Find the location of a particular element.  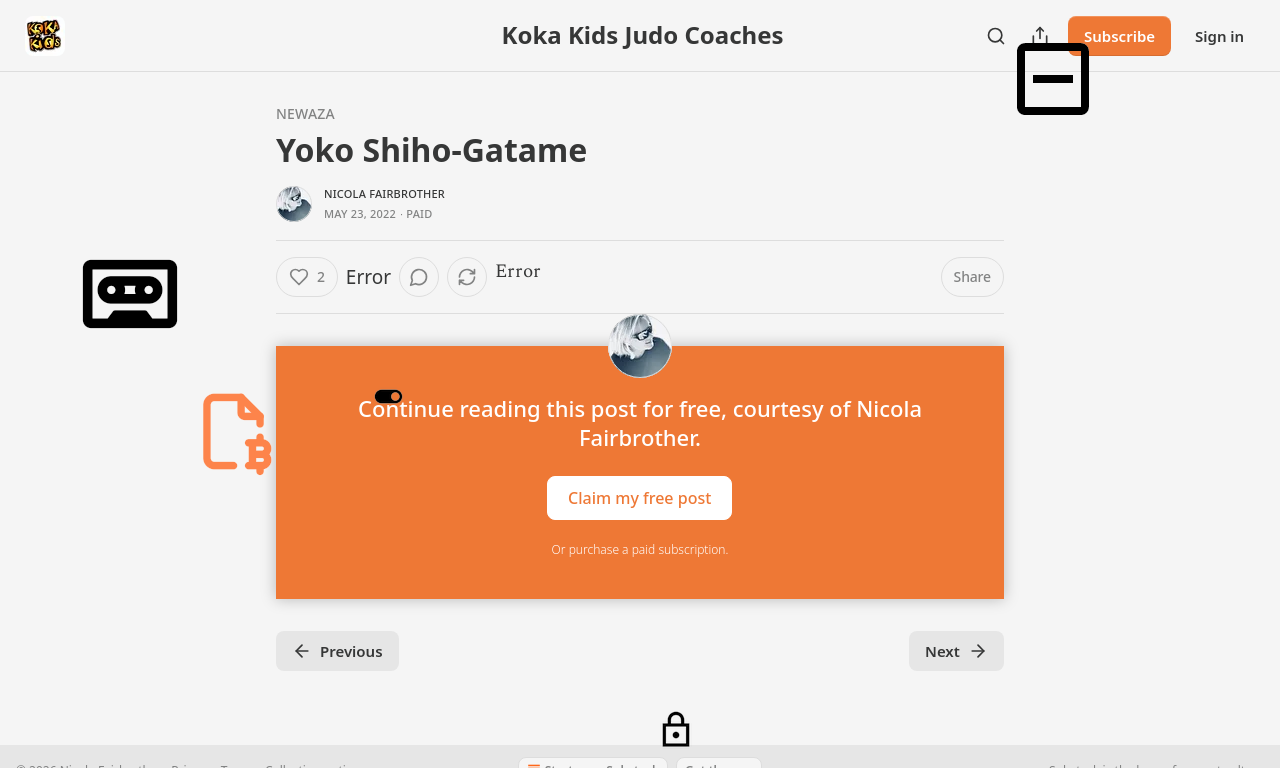

indicates a locked or secured item is located at coordinates (676, 730).